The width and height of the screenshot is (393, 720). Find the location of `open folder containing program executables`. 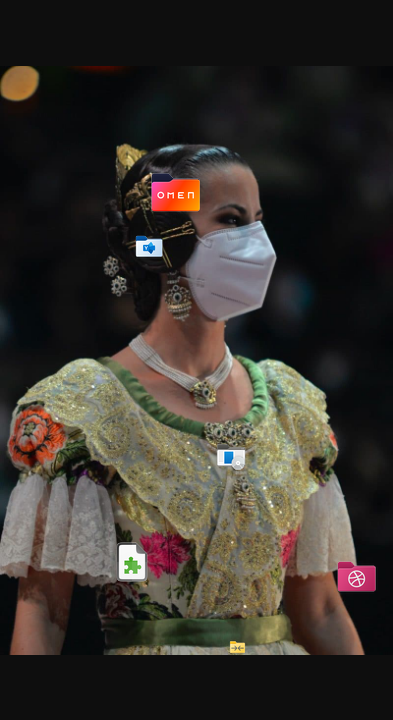

open folder containing program executables is located at coordinates (231, 456).